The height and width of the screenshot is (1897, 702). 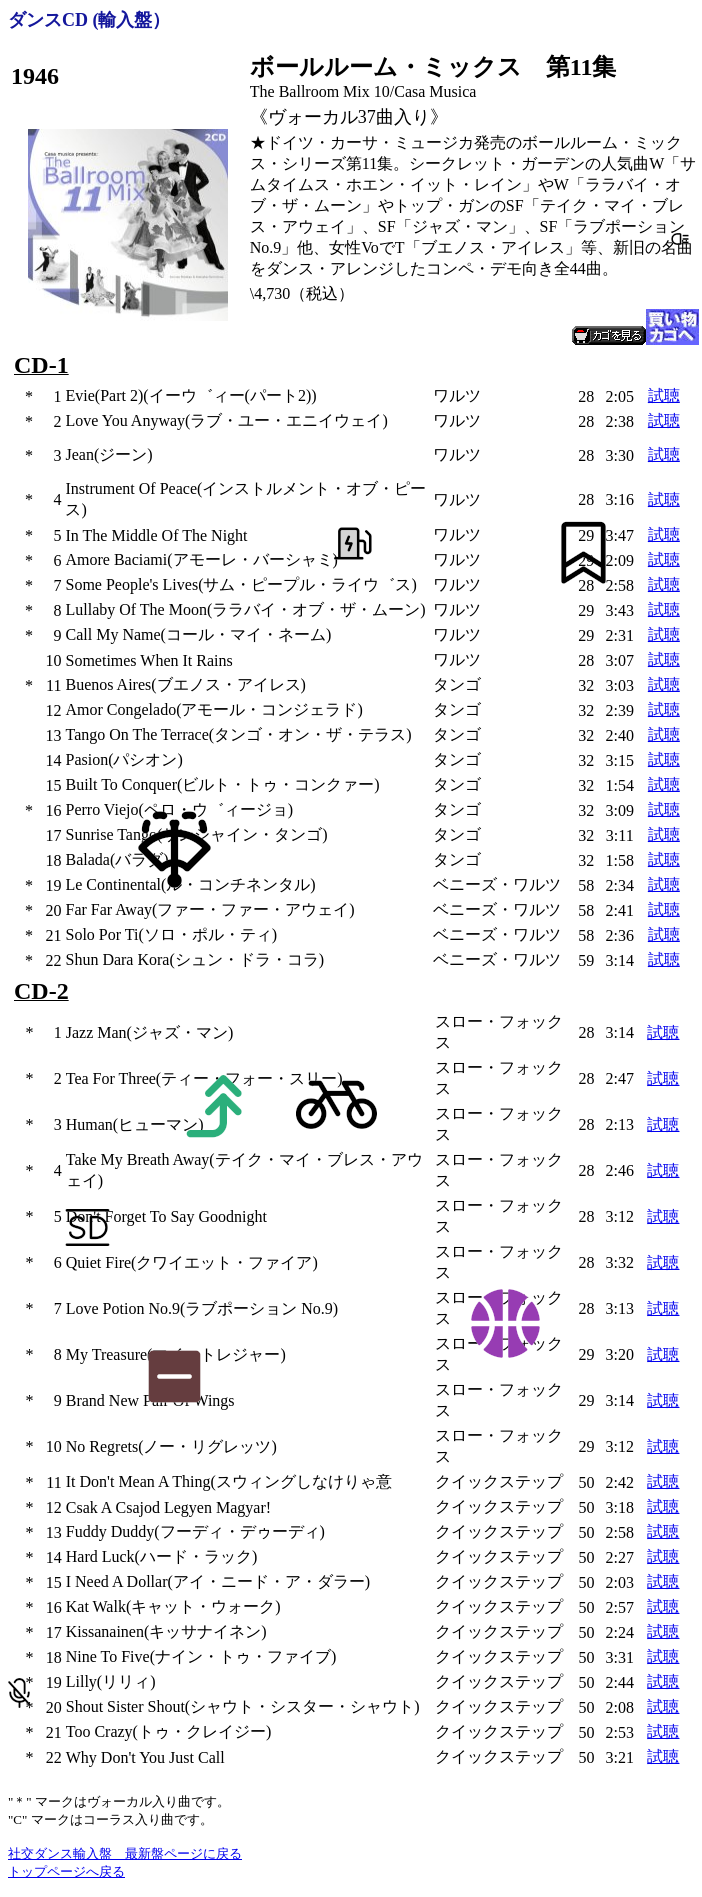 What do you see at coordinates (174, 1376) in the screenshot?
I see `decrease quantity or value` at bounding box center [174, 1376].